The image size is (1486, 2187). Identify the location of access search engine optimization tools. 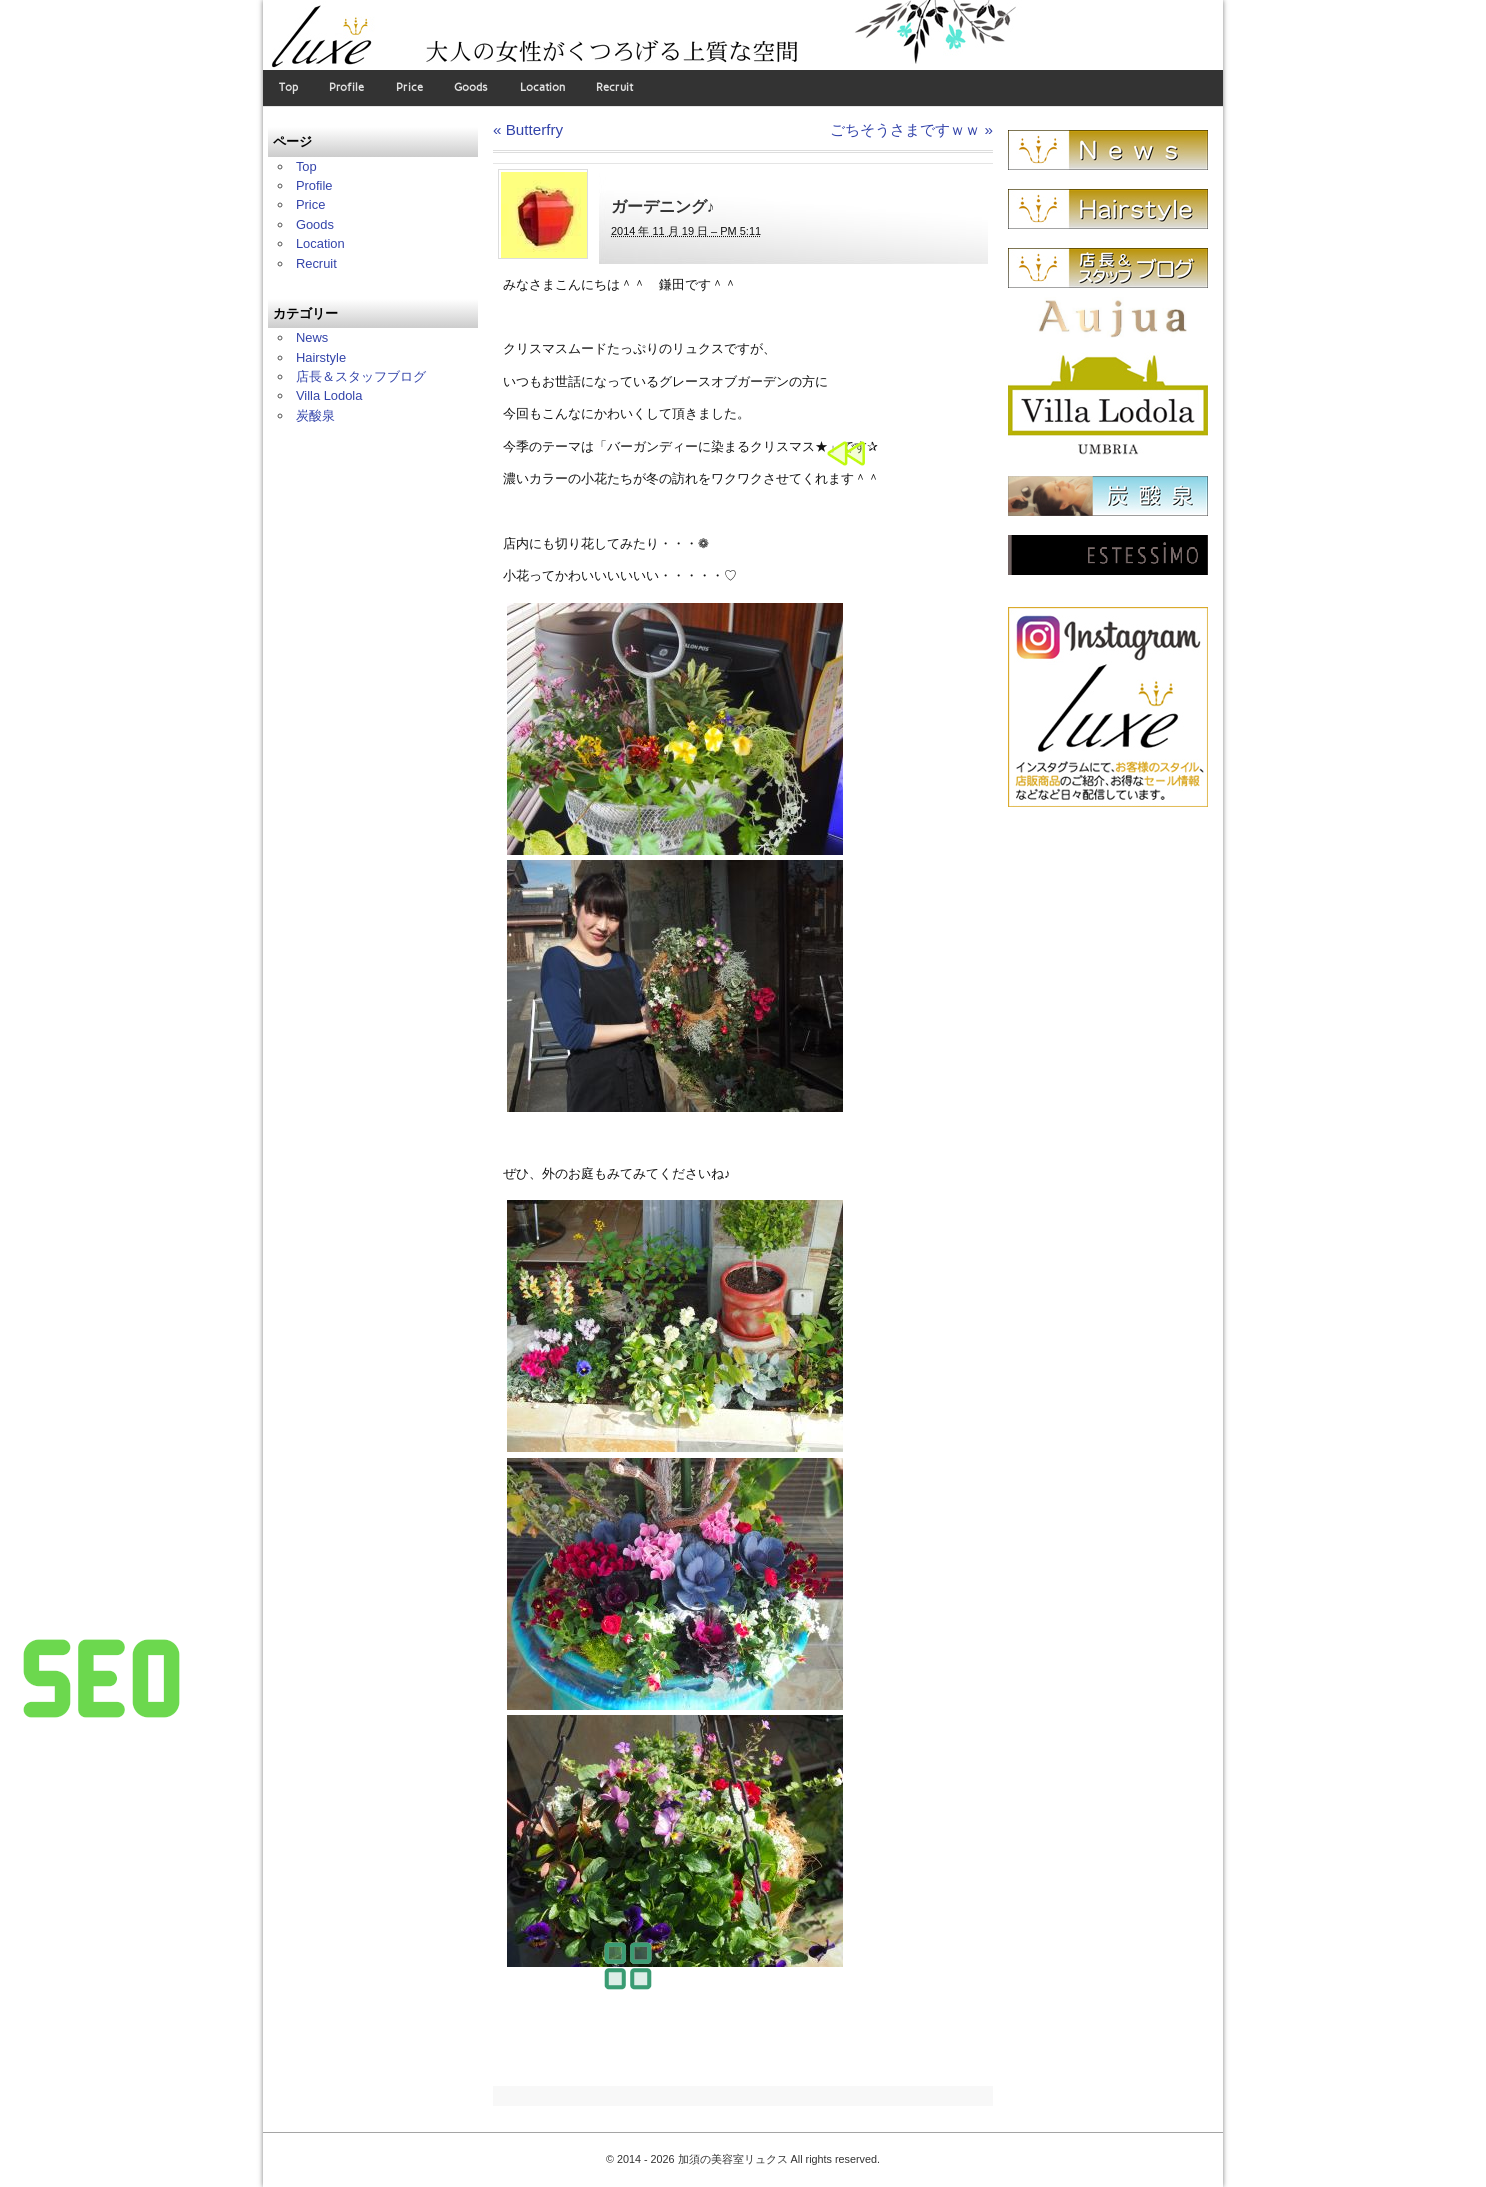
(101, 1678).